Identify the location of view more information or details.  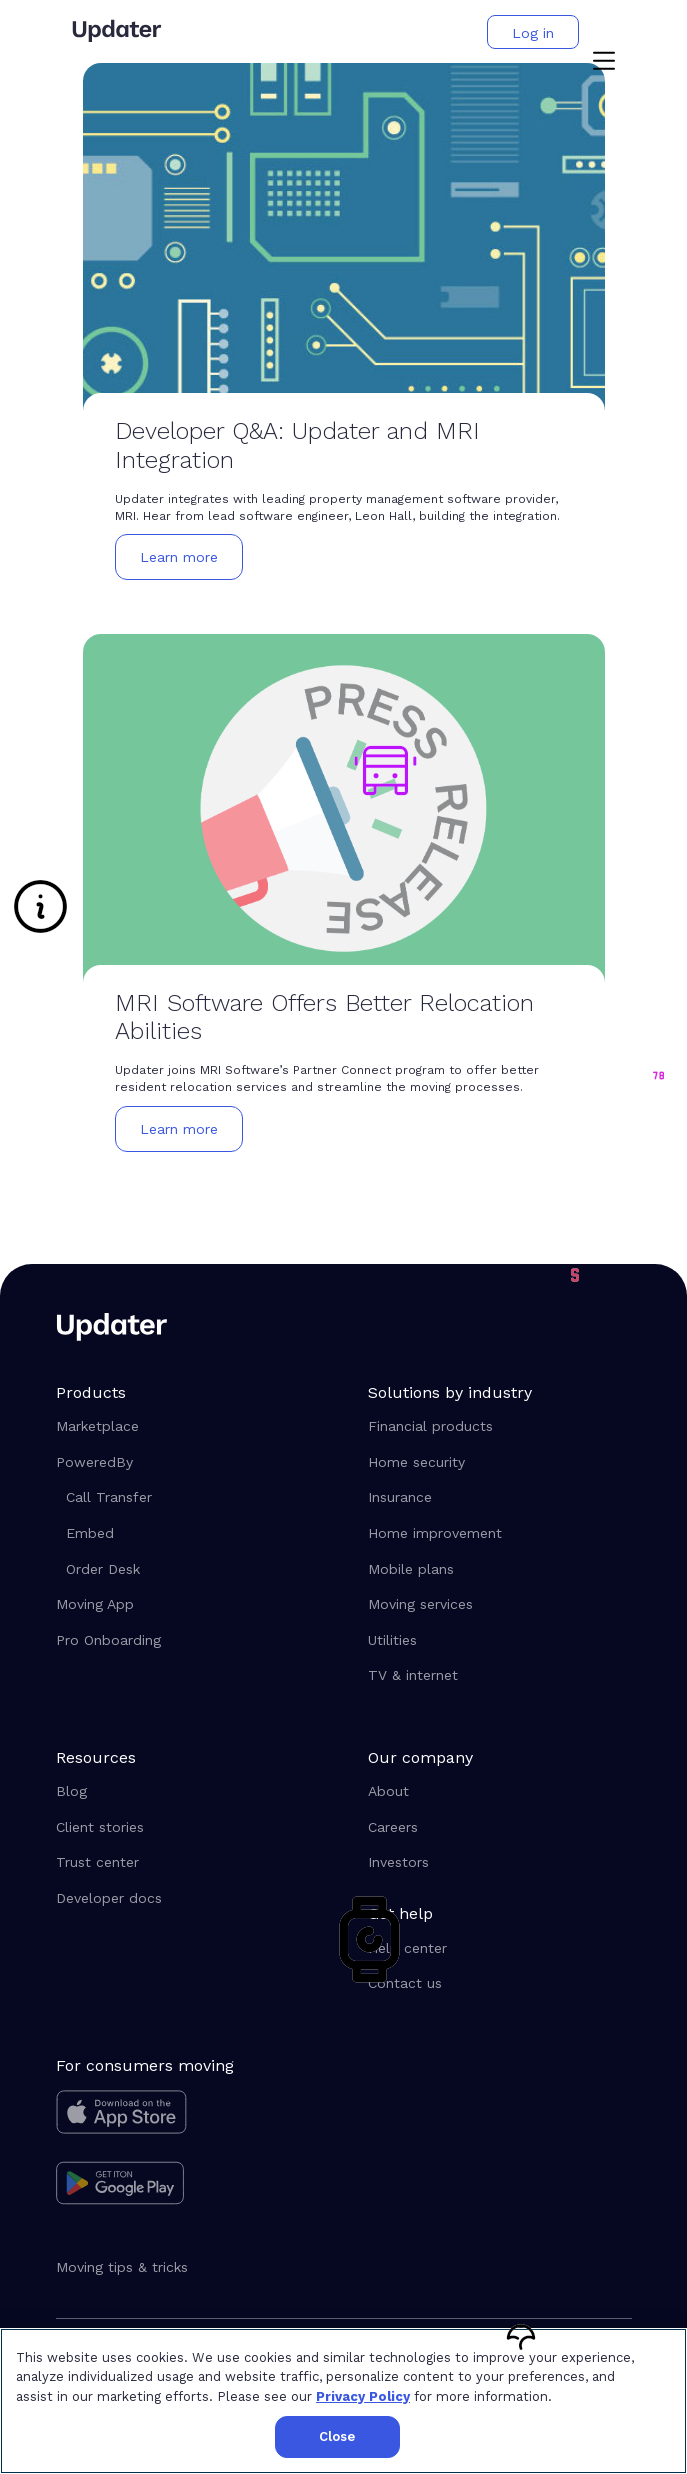
(40, 906).